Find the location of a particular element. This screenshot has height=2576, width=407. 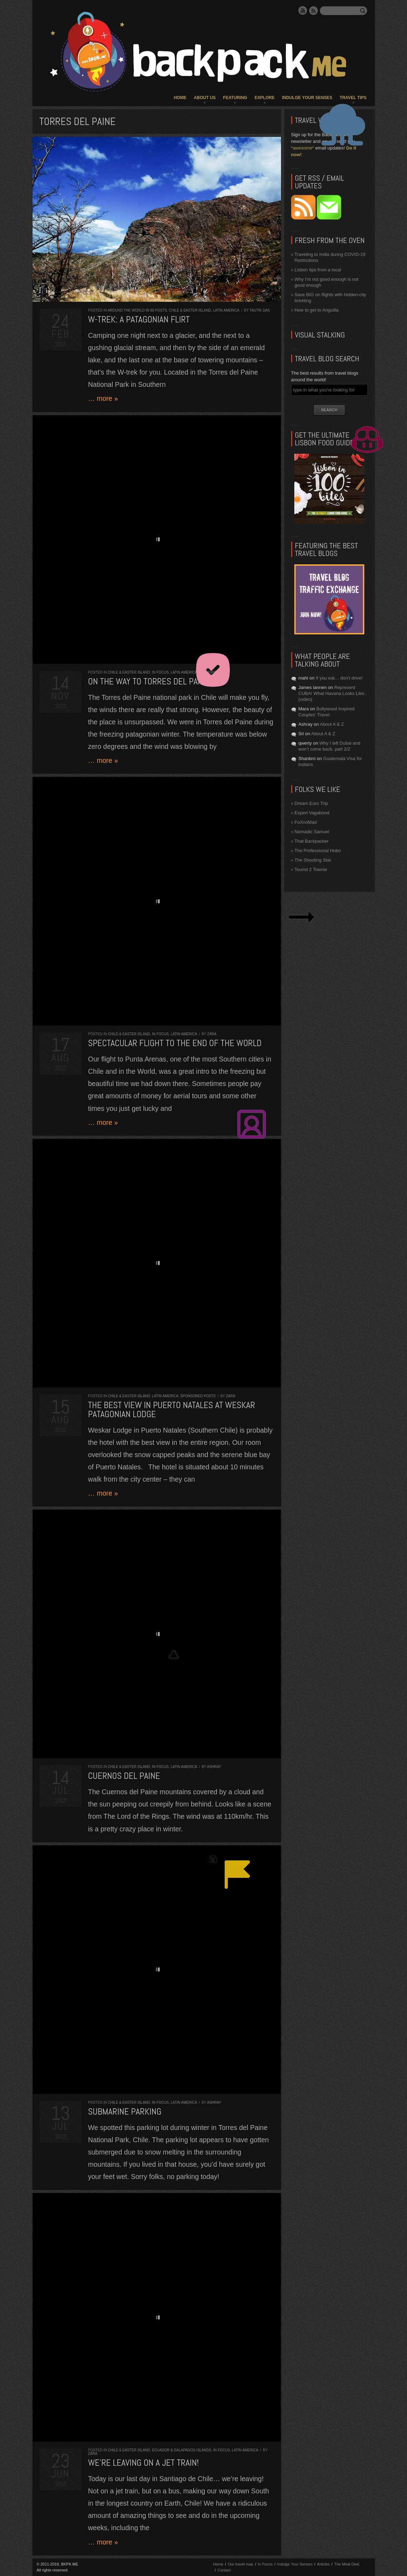

flag or bookmark an item is located at coordinates (237, 1873).